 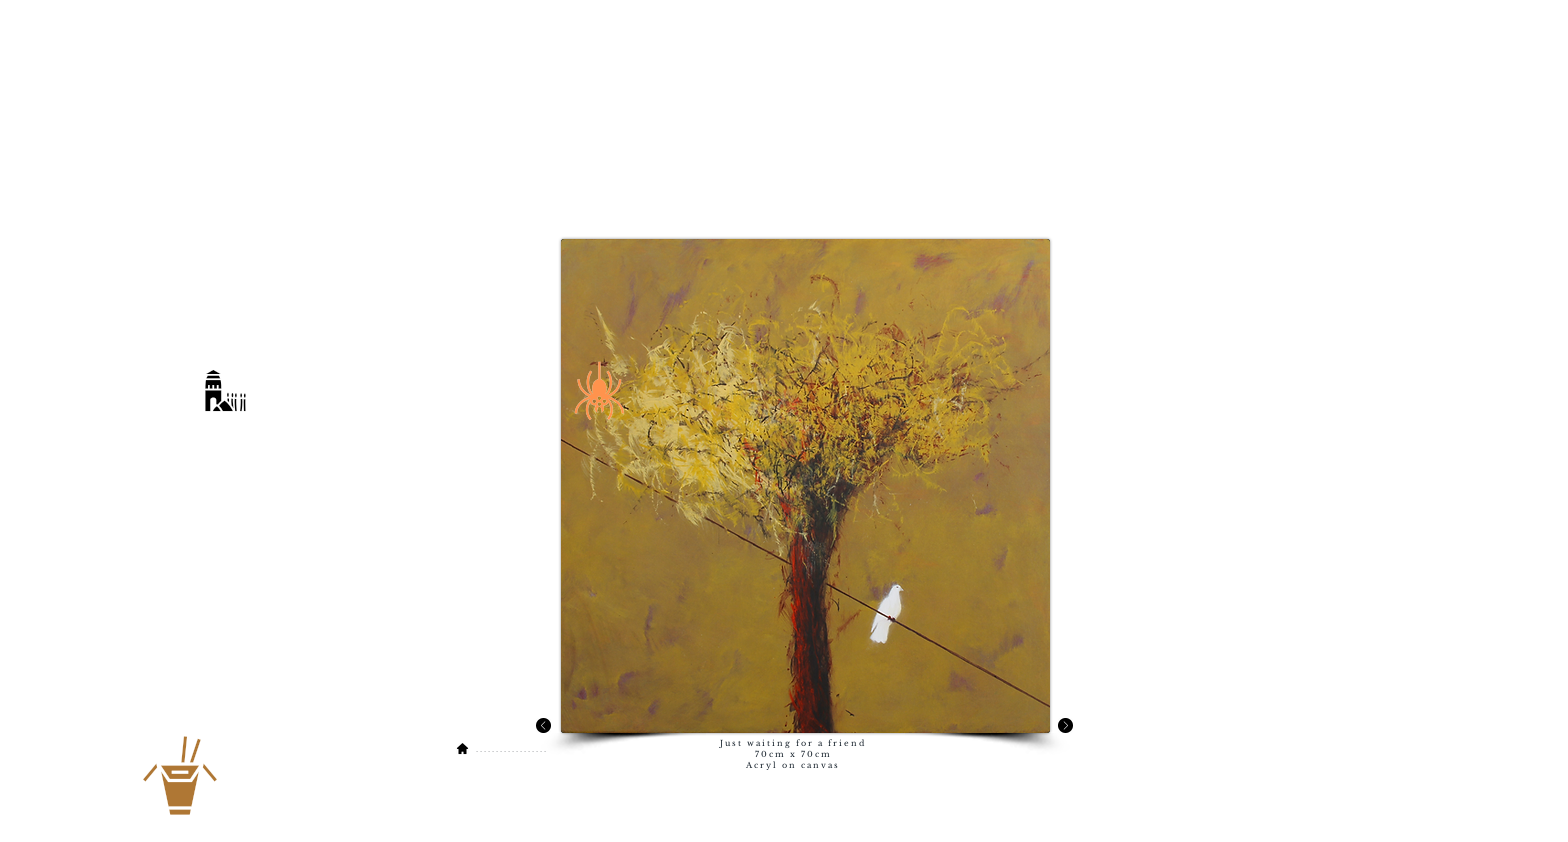 What do you see at coordinates (180, 775) in the screenshot?
I see `quick food or noodle delivery option` at bounding box center [180, 775].